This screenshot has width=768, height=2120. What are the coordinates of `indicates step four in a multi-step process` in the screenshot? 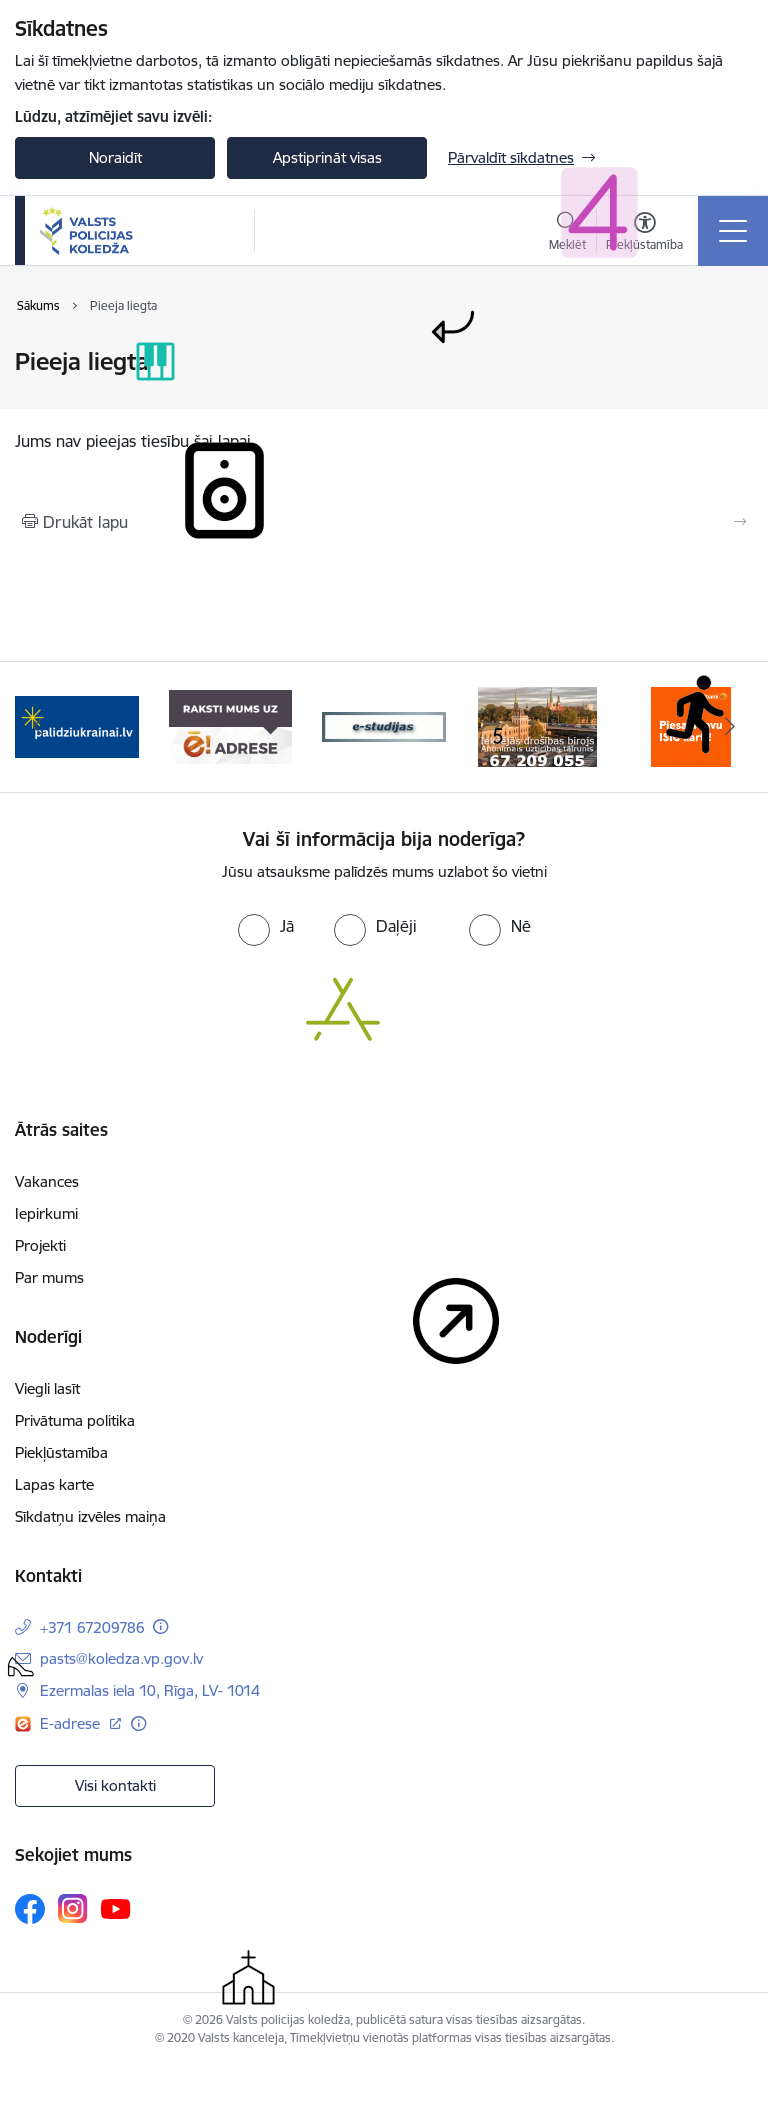 It's located at (599, 212).